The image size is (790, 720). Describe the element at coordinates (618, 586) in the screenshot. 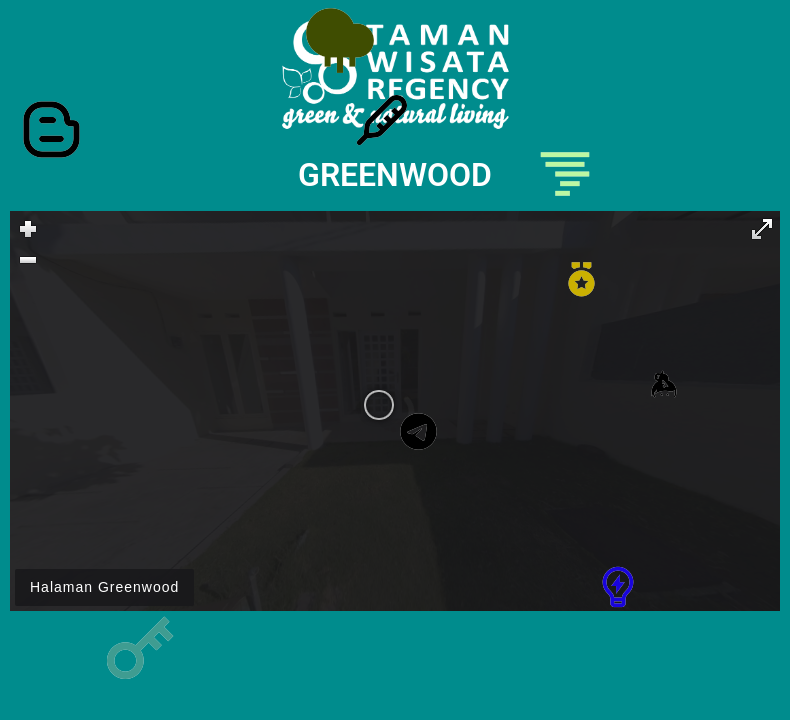

I see `indicates a new idea or inspiration` at that location.